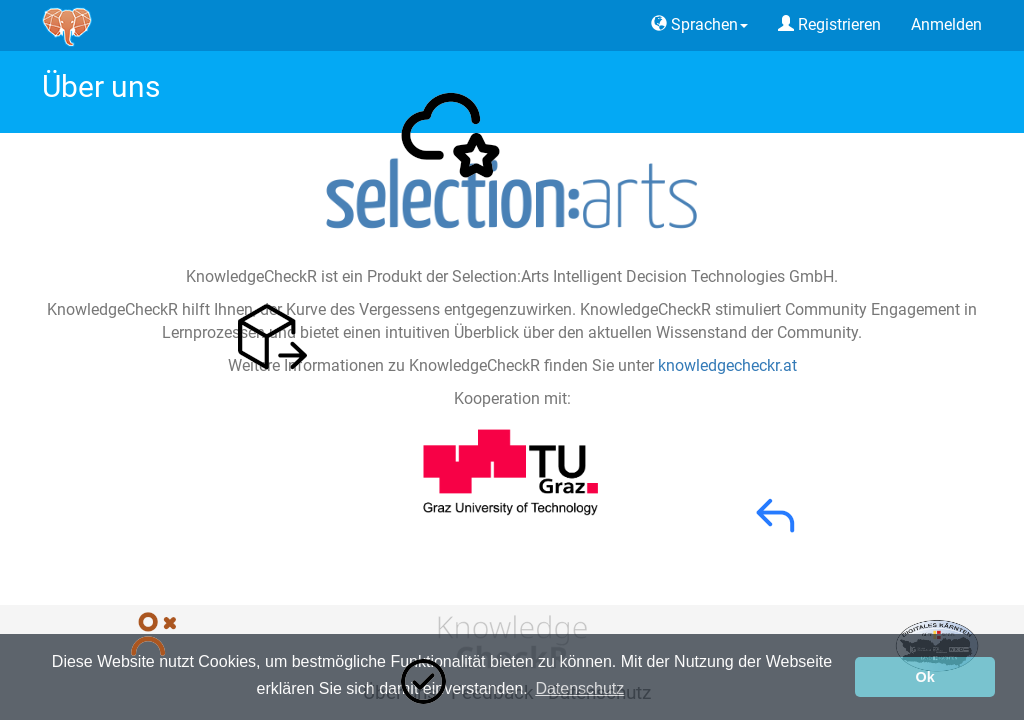  Describe the element at coordinates (450, 128) in the screenshot. I see `mark cloud content as favorite` at that location.